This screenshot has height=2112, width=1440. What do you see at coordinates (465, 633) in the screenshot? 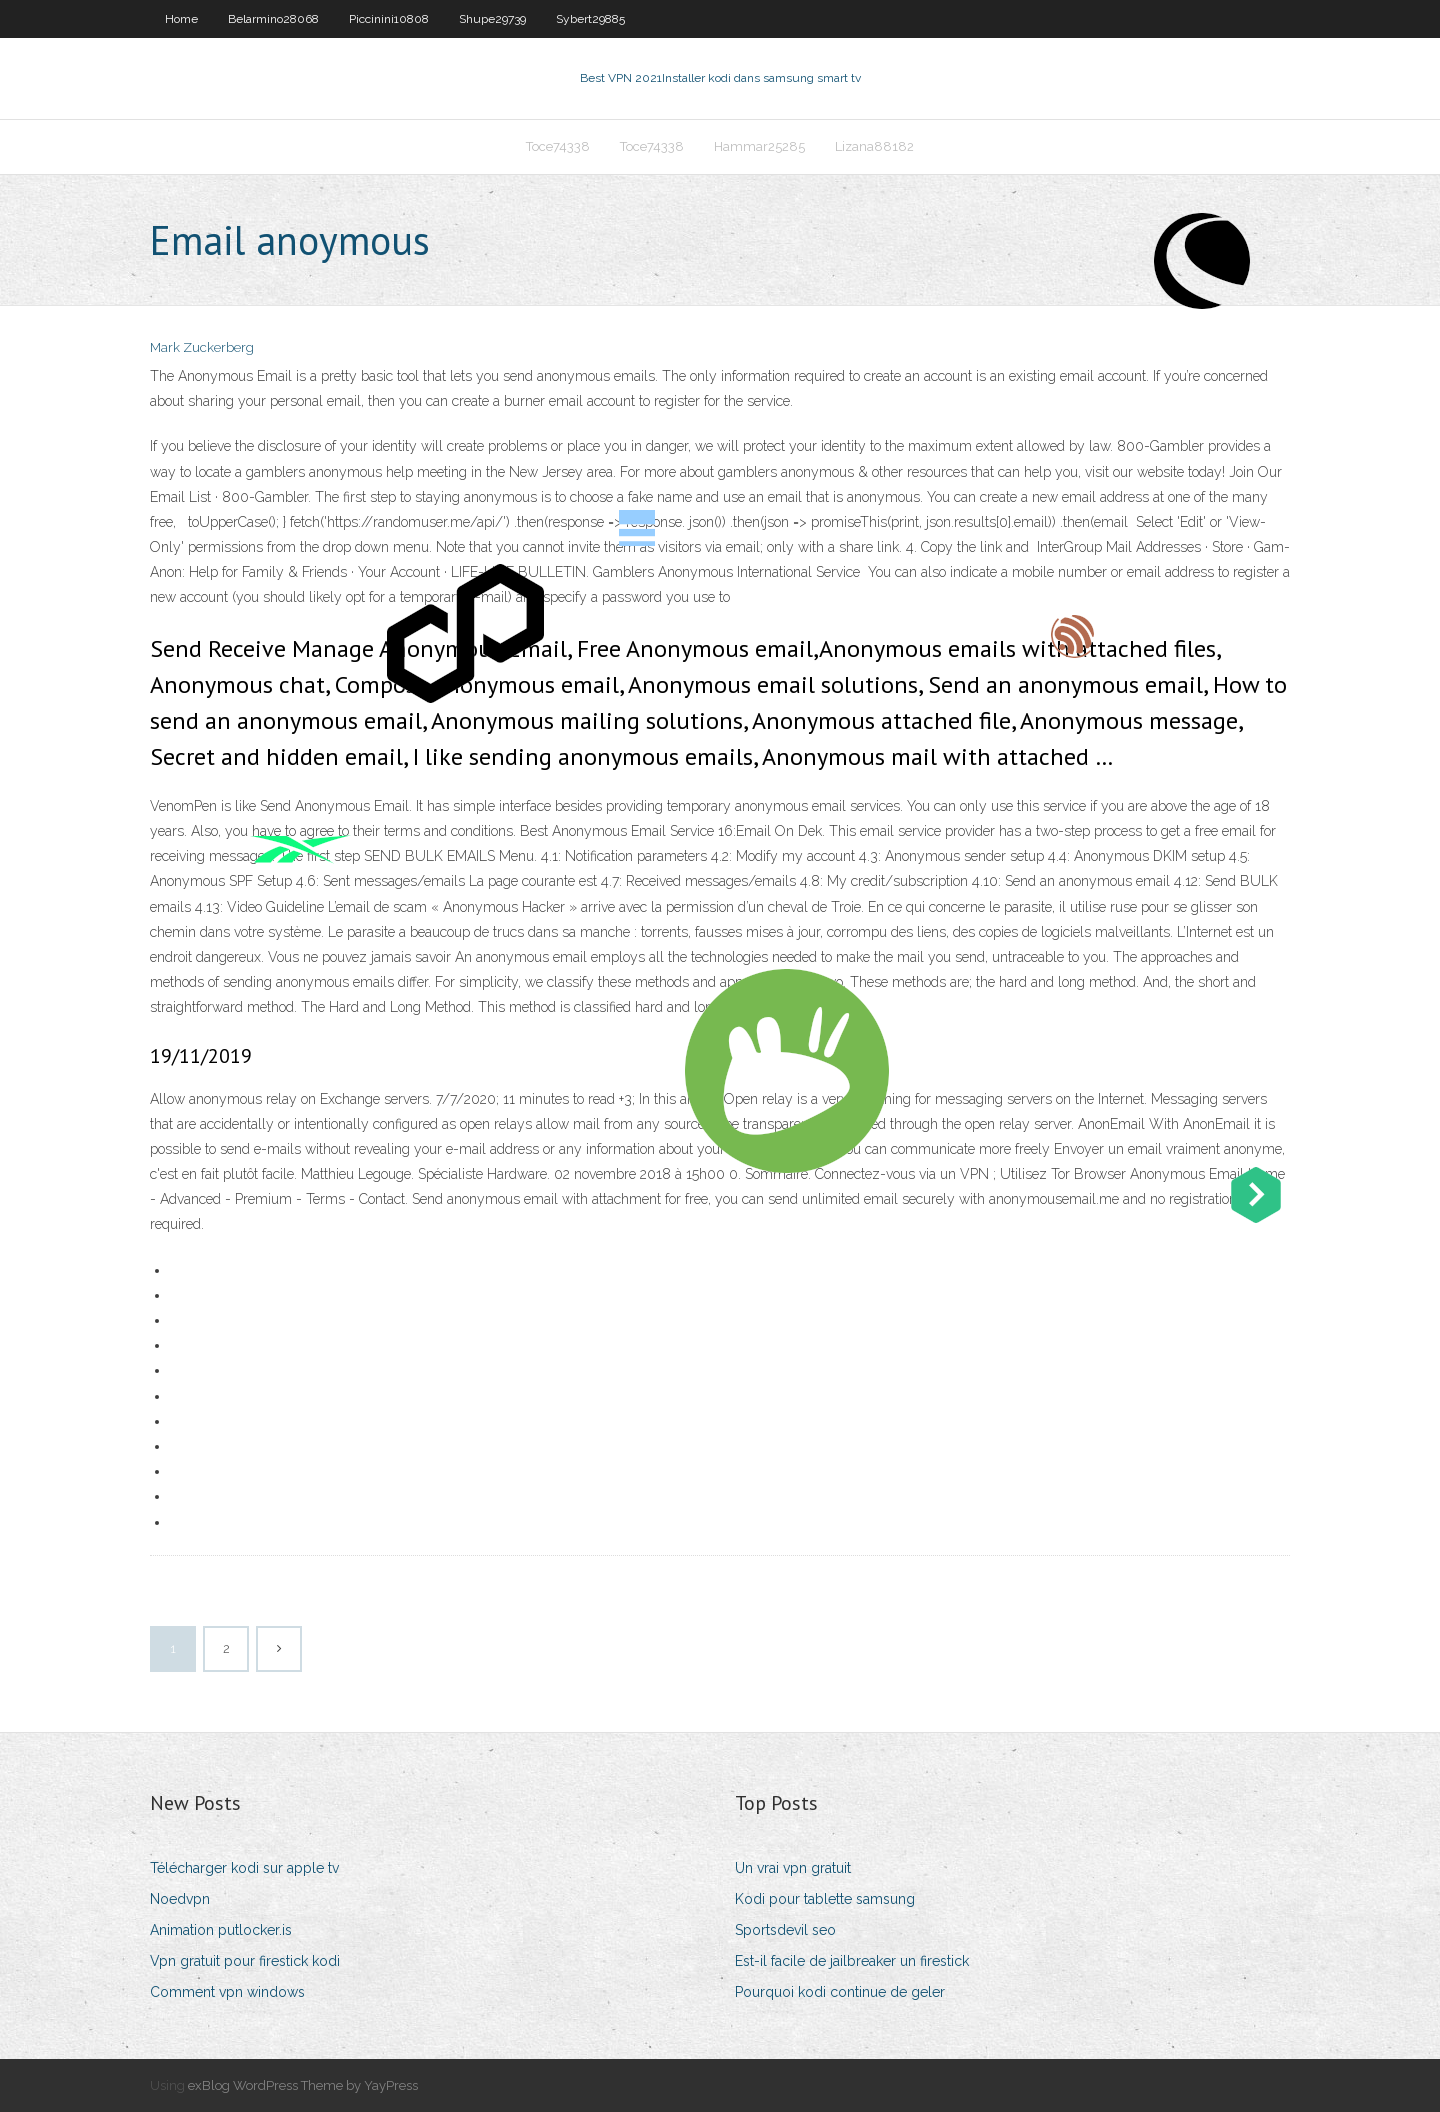
I see `polygon blockchain network logo` at bounding box center [465, 633].